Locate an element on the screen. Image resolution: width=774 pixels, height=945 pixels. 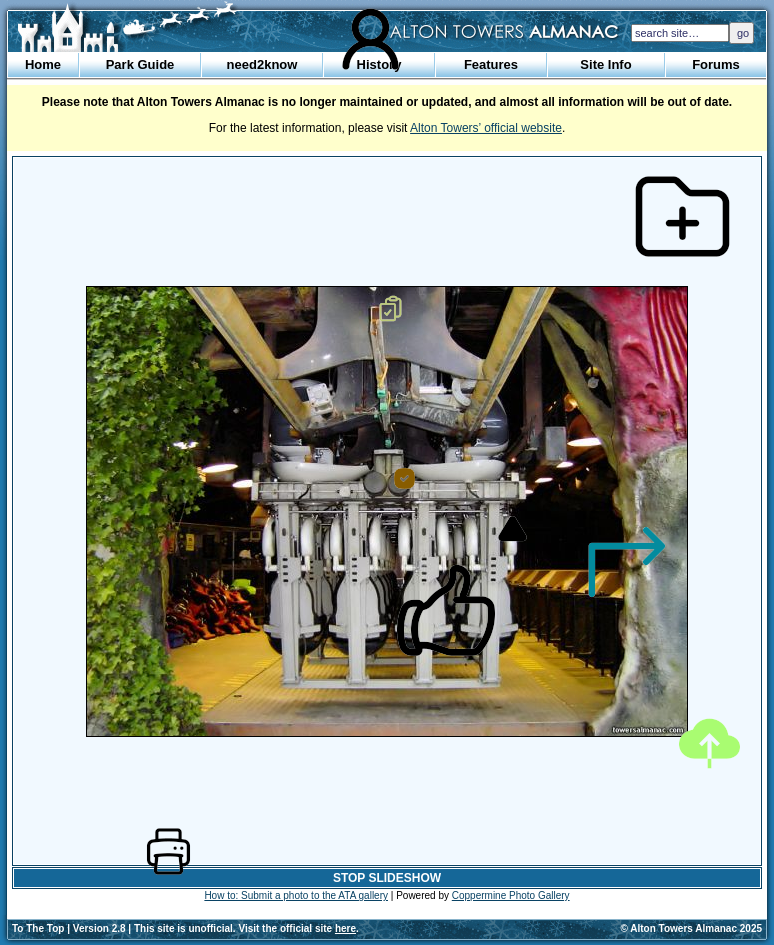
indicates a warning or alert status is located at coordinates (512, 529).